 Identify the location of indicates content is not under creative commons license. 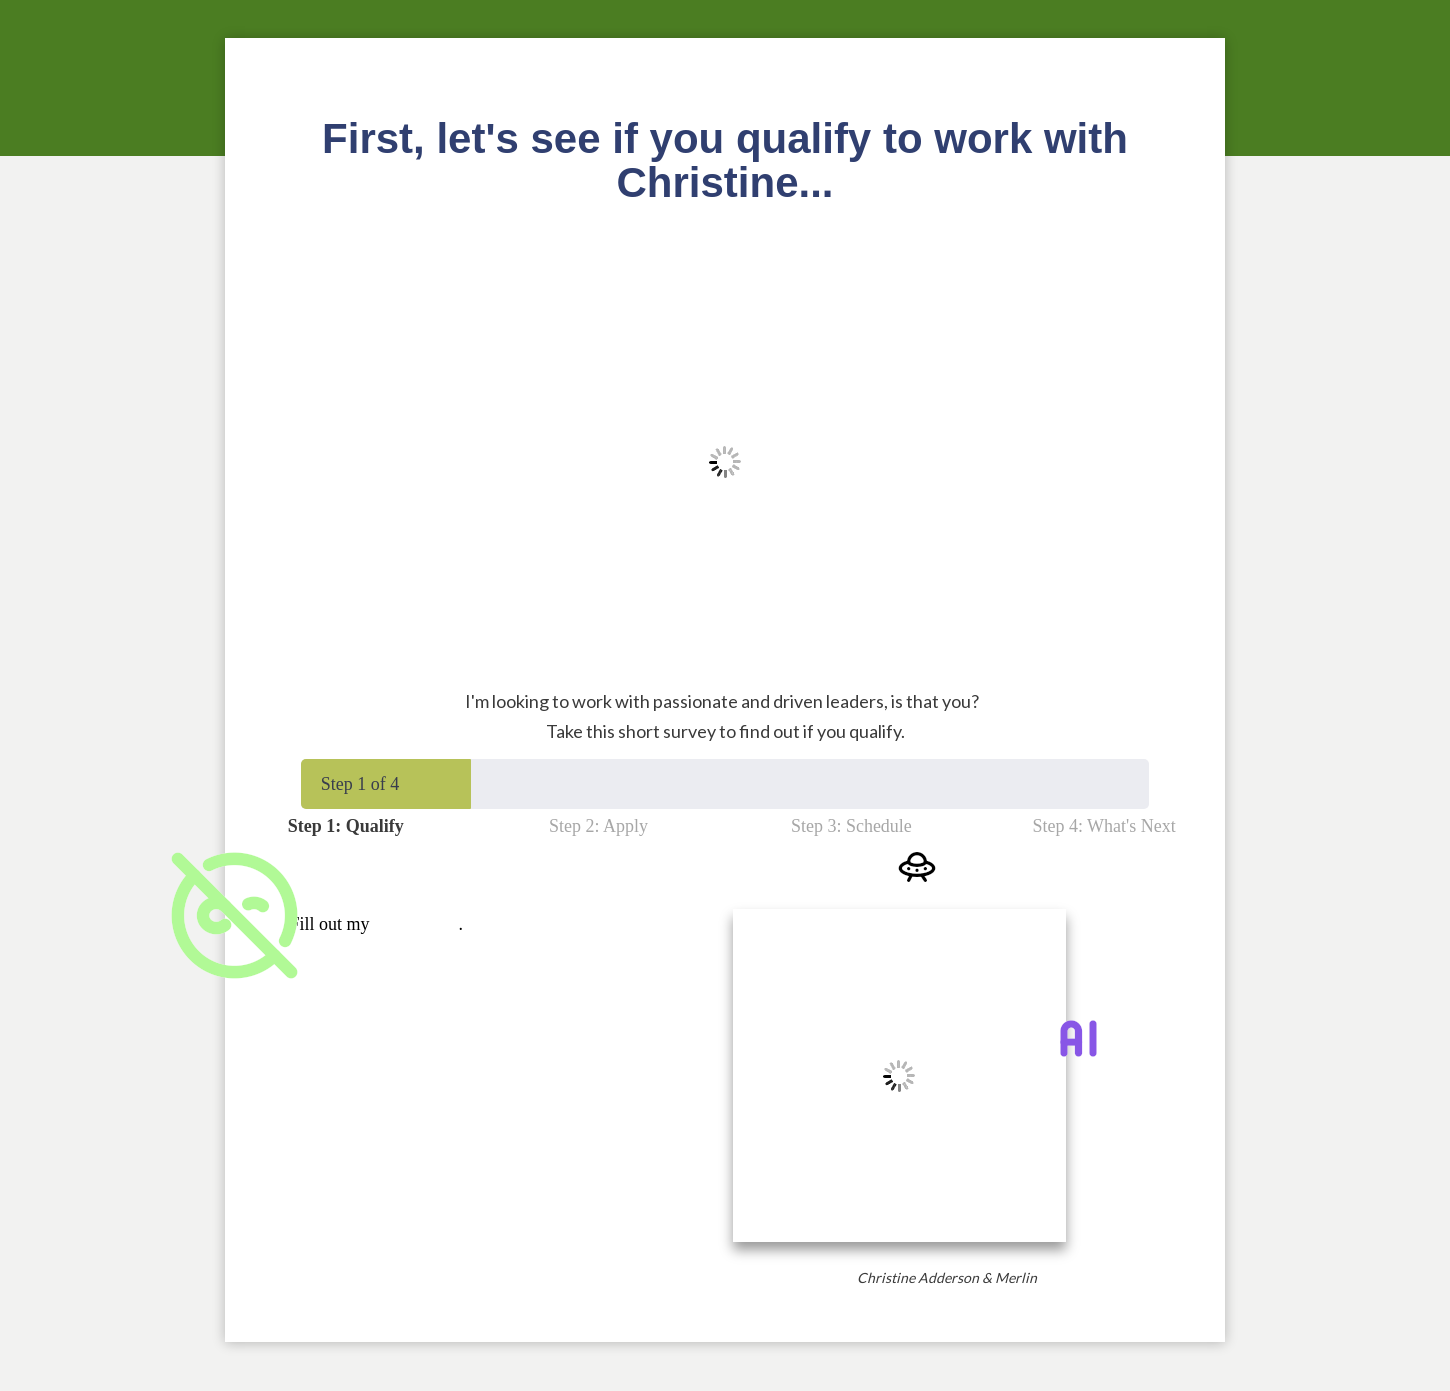
(234, 915).